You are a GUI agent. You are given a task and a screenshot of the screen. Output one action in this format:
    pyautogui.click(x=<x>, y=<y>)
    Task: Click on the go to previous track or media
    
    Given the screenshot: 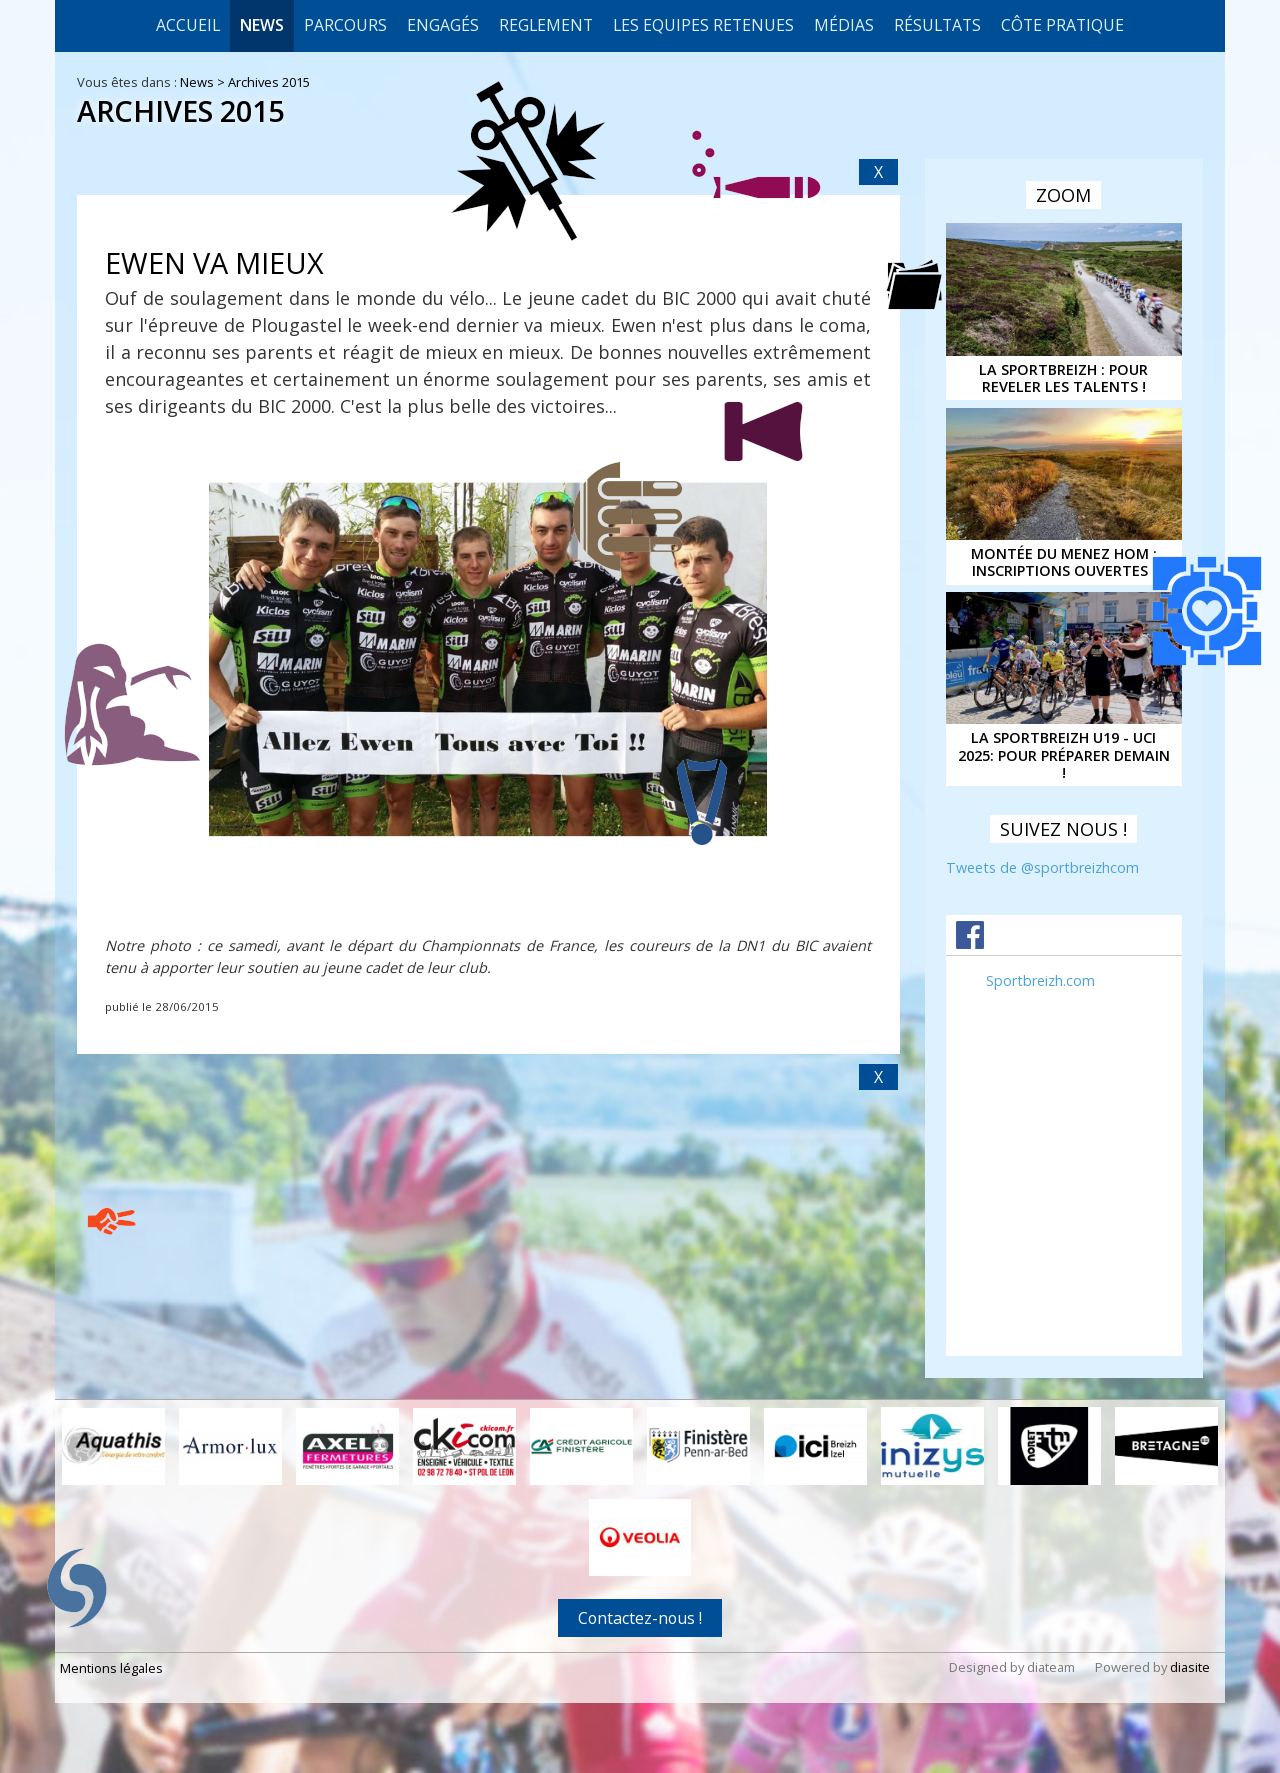 What is the action you would take?
    pyautogui.click(x=763, y=431)
    